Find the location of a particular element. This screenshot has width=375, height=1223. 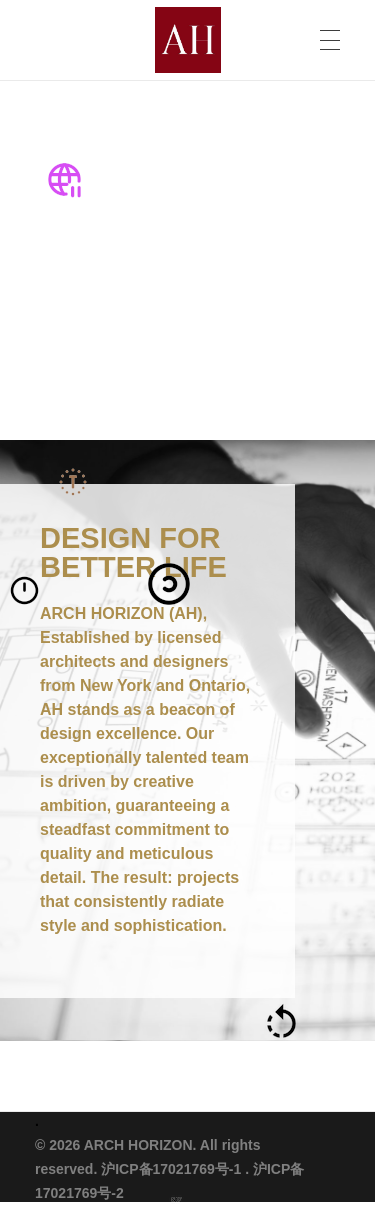

rotate image counterclockwise is located at coordinates (281, 1023).